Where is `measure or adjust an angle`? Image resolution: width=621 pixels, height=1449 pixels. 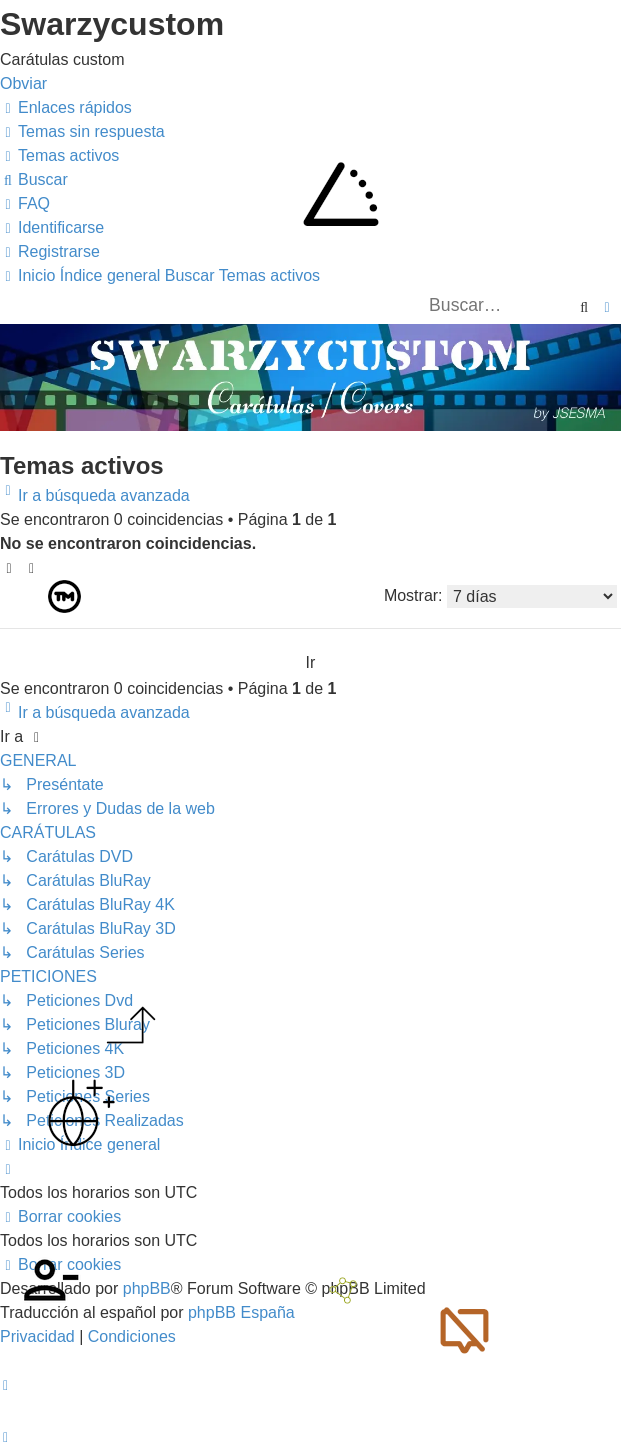 measure or adjust an angle is located at coordinates (341, 196).